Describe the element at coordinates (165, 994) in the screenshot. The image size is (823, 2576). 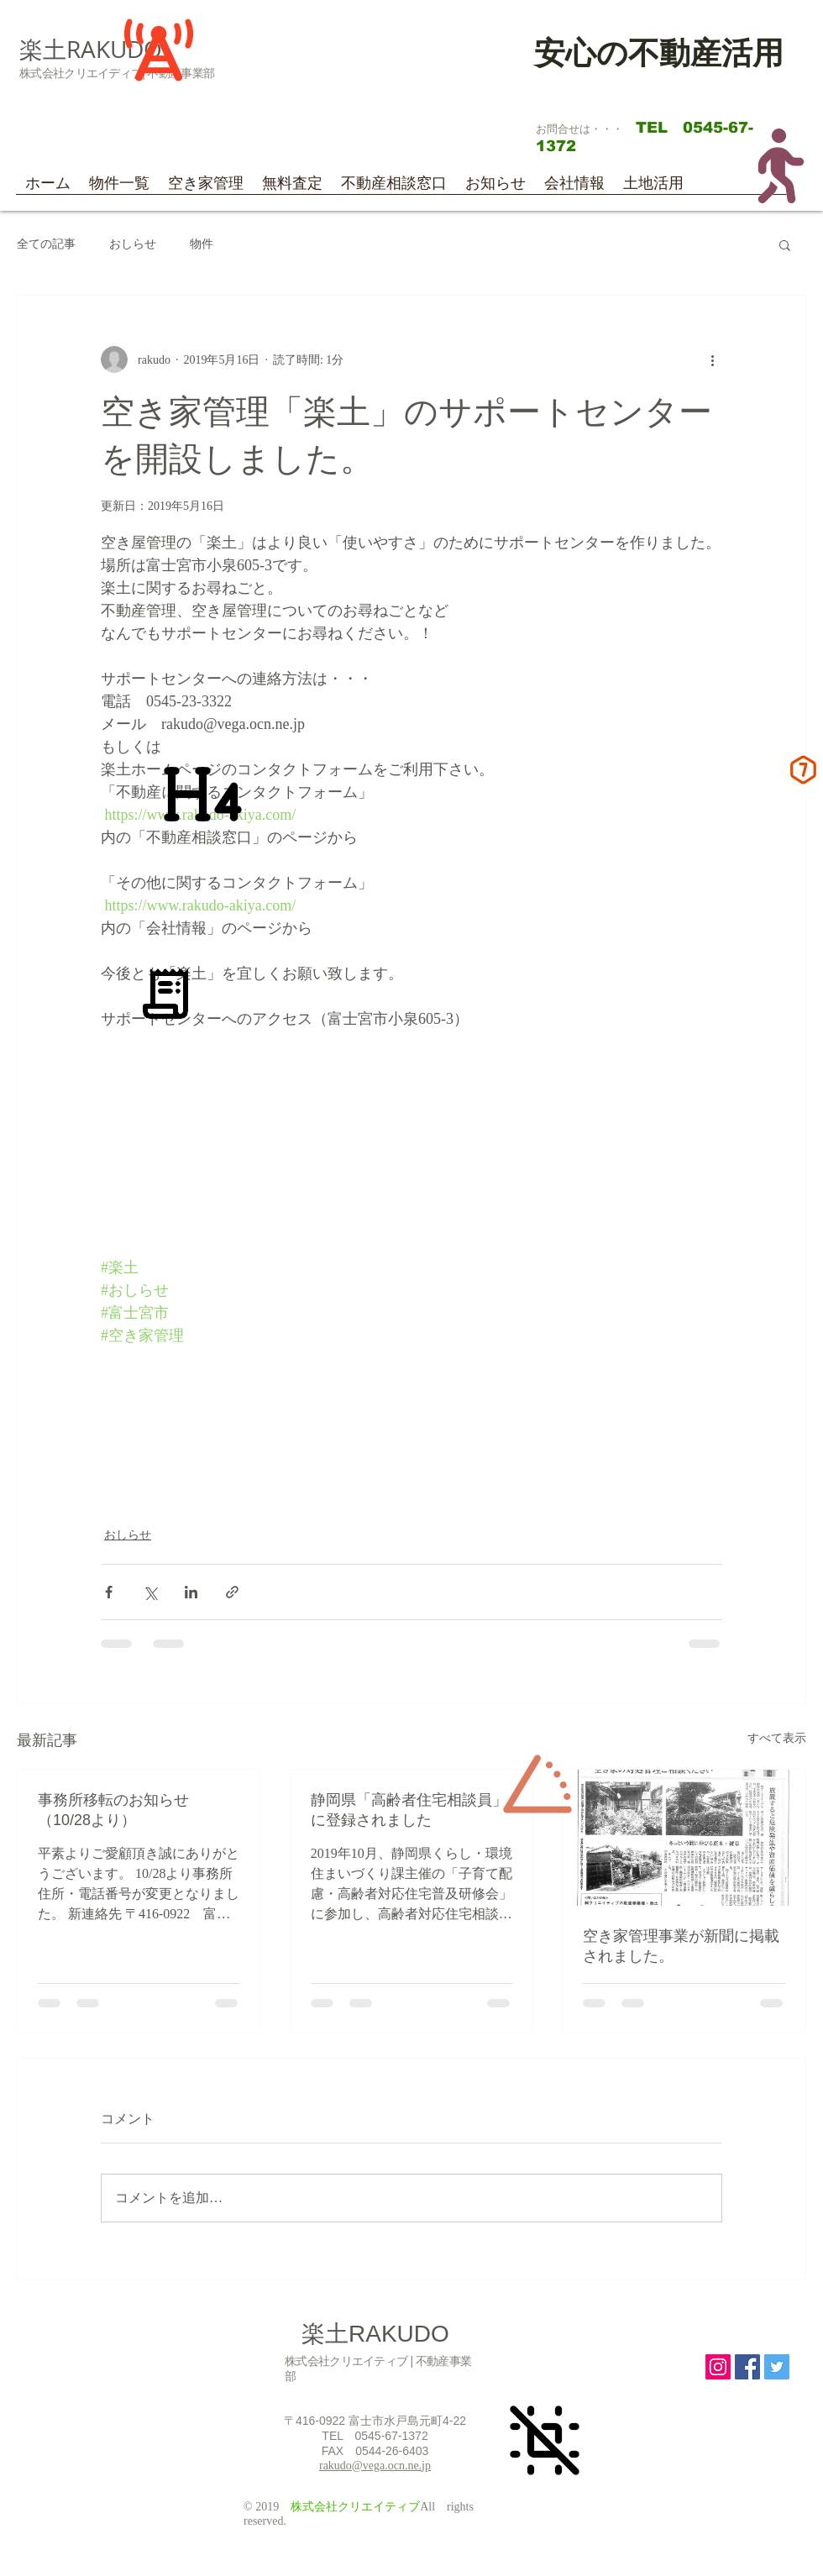
I see `view transaction history or receipts` at that location.